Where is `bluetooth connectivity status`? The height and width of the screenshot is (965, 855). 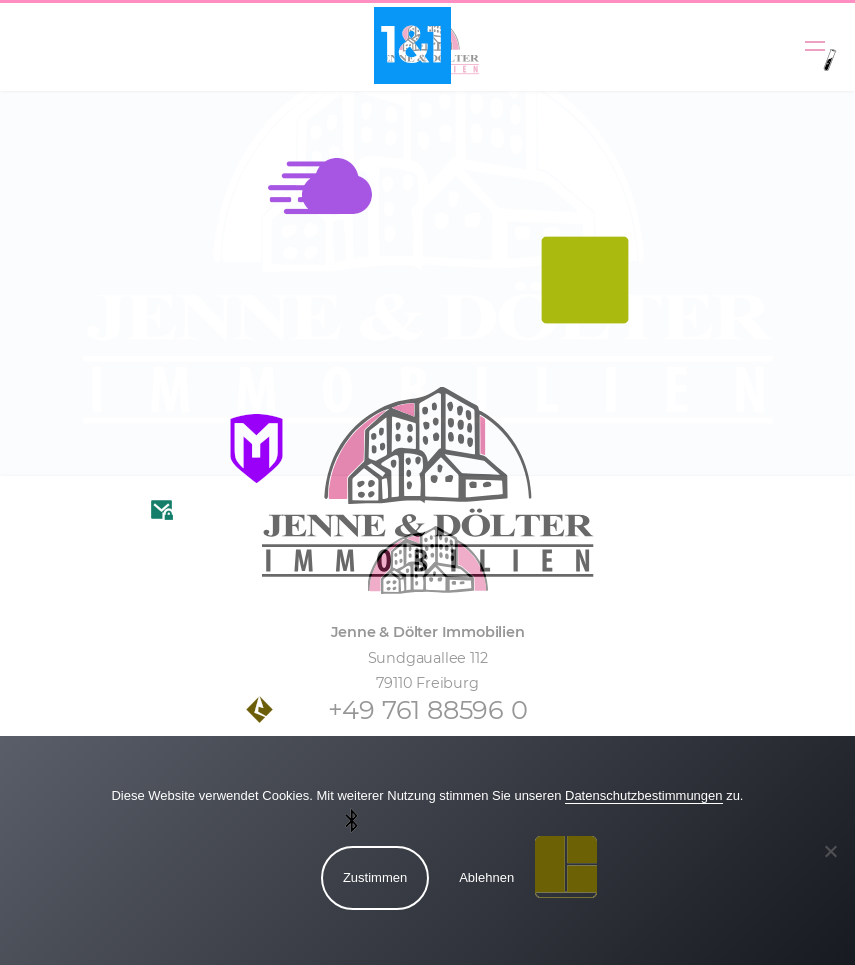 bluetooth connectivity status is located at coordinates (351, 820).